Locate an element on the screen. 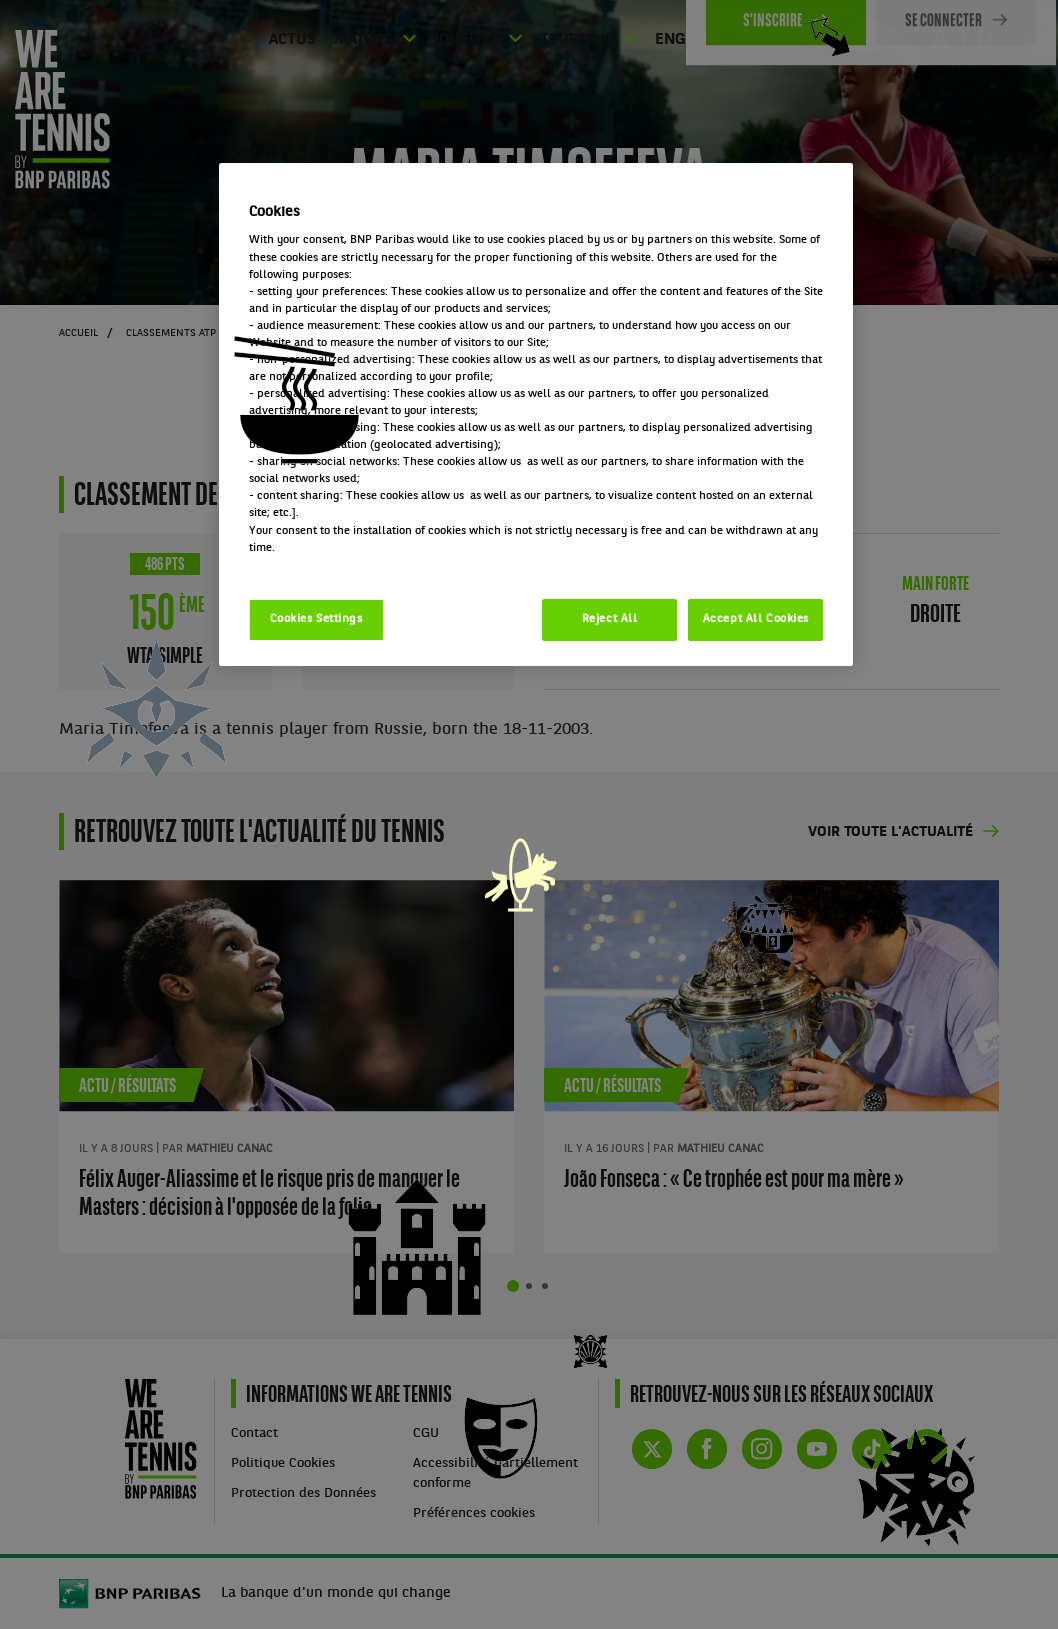 The width and height of the screenshot is (1058, 1629). select porcupinefish or blowfish character is located at coordinates (917, 1487).